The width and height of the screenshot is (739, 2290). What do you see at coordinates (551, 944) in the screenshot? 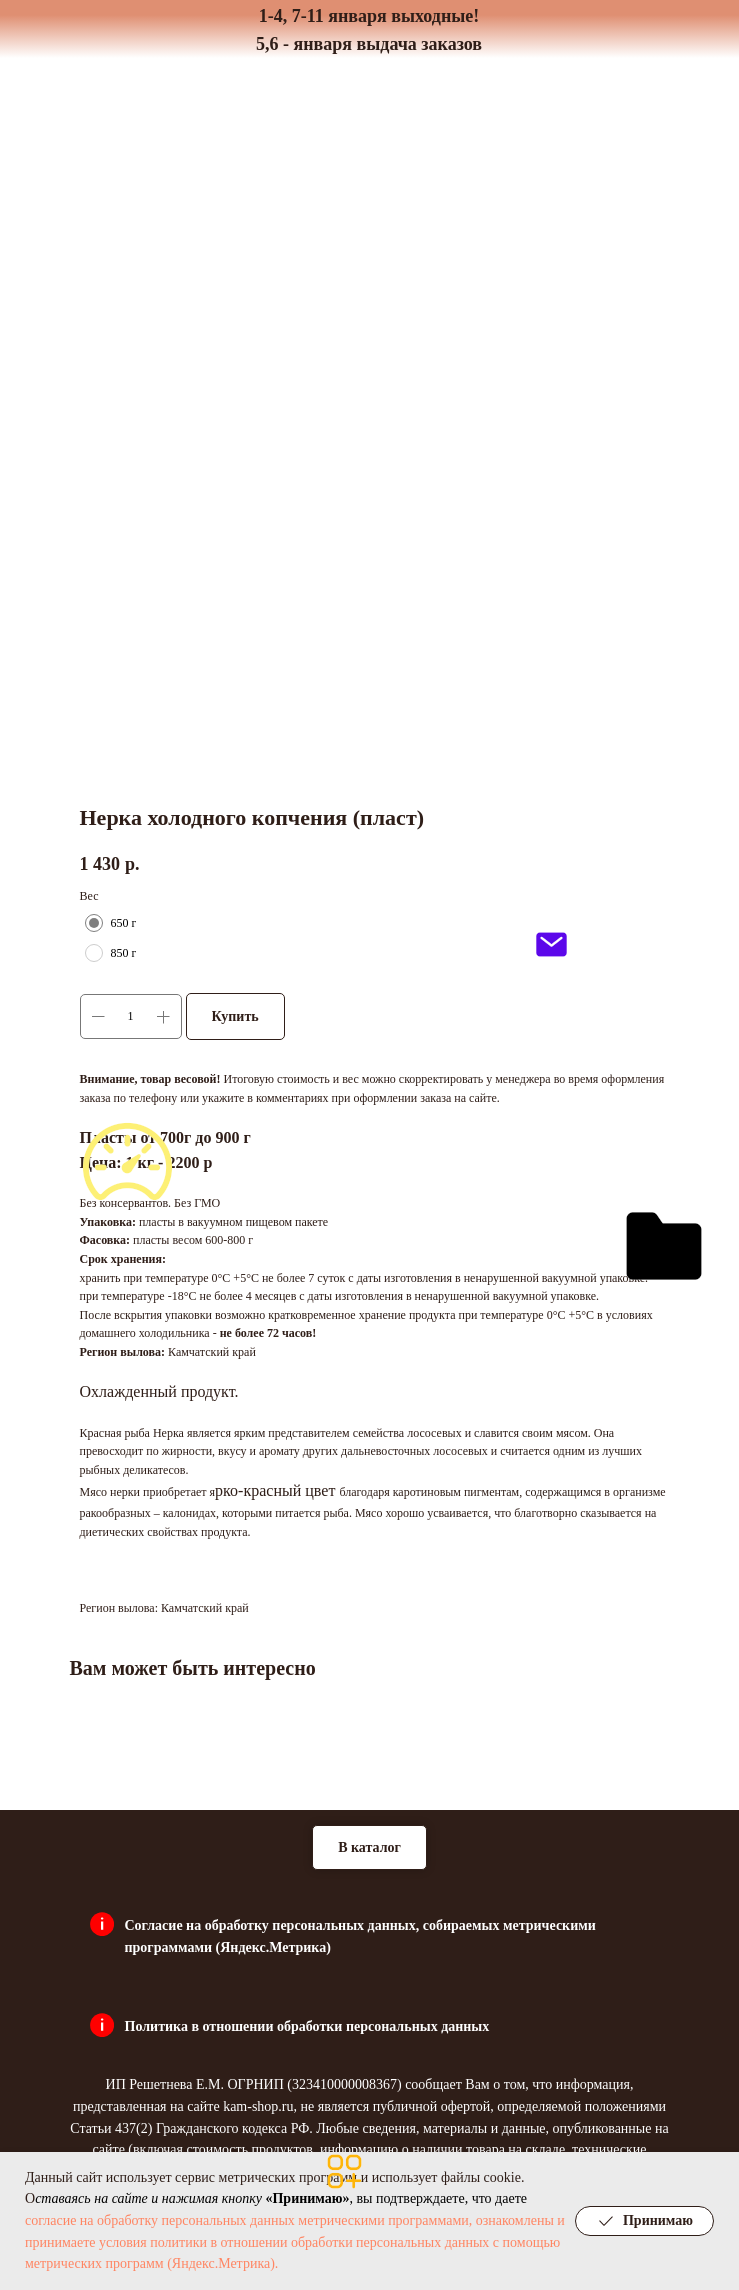
I see `open your email inbox` at bounding box center [551, 944].